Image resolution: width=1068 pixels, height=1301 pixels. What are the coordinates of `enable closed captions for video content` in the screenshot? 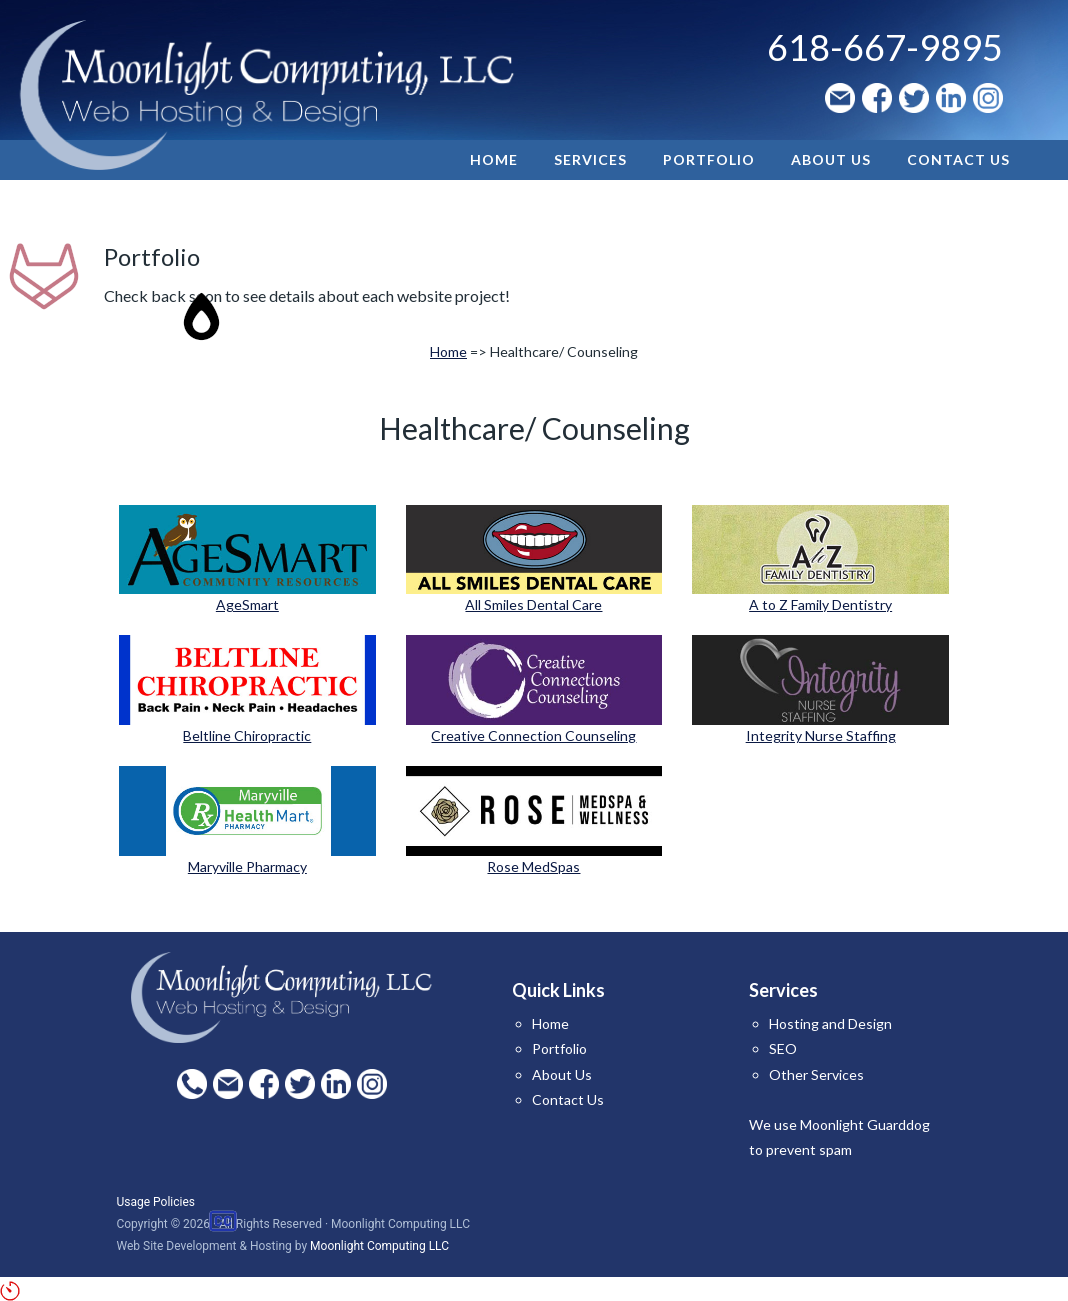 It's located at (223, 1221).